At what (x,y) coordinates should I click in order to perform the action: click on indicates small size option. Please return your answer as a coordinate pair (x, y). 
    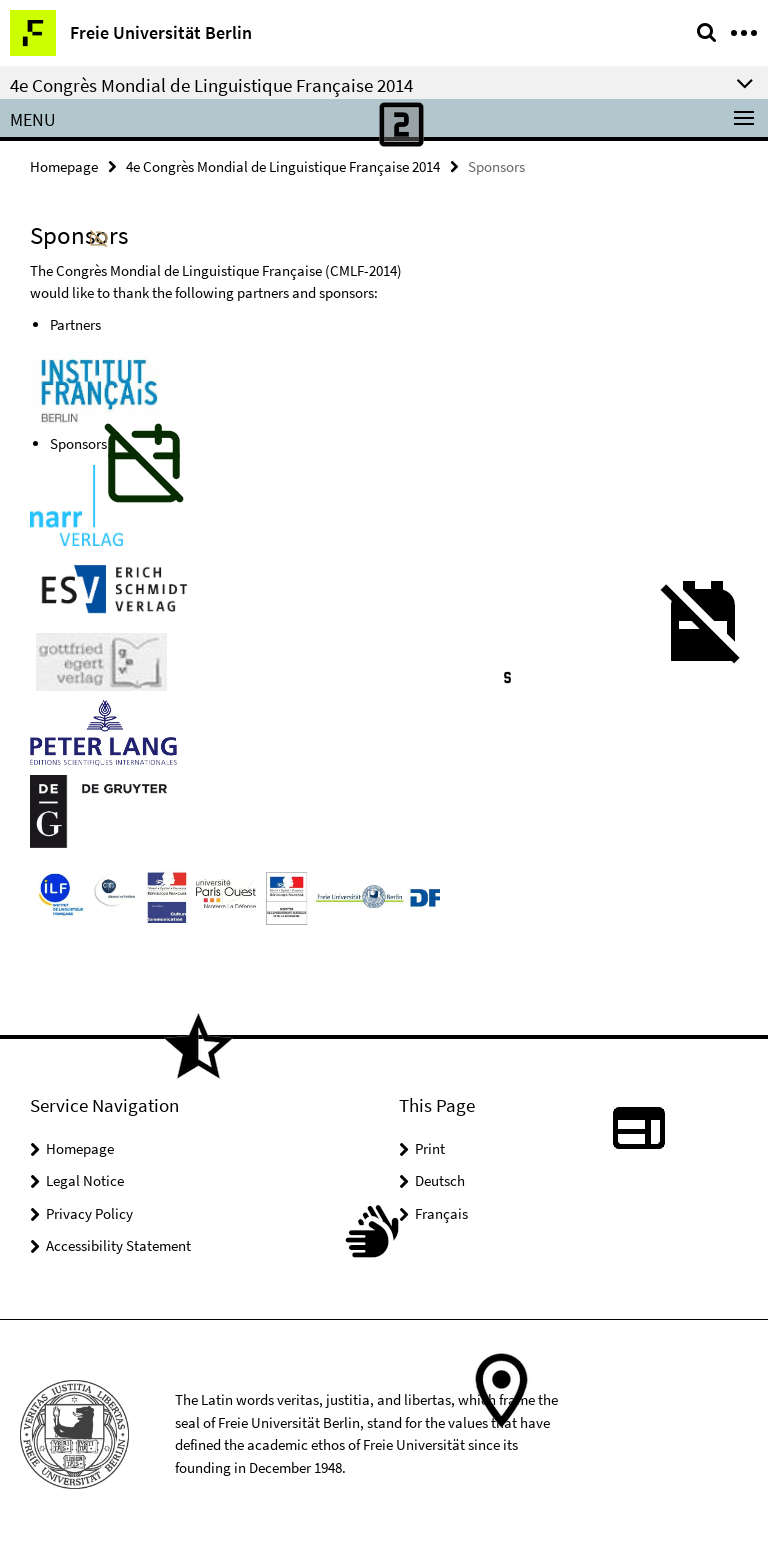
    Looking at the image, I should click on (507, 677).